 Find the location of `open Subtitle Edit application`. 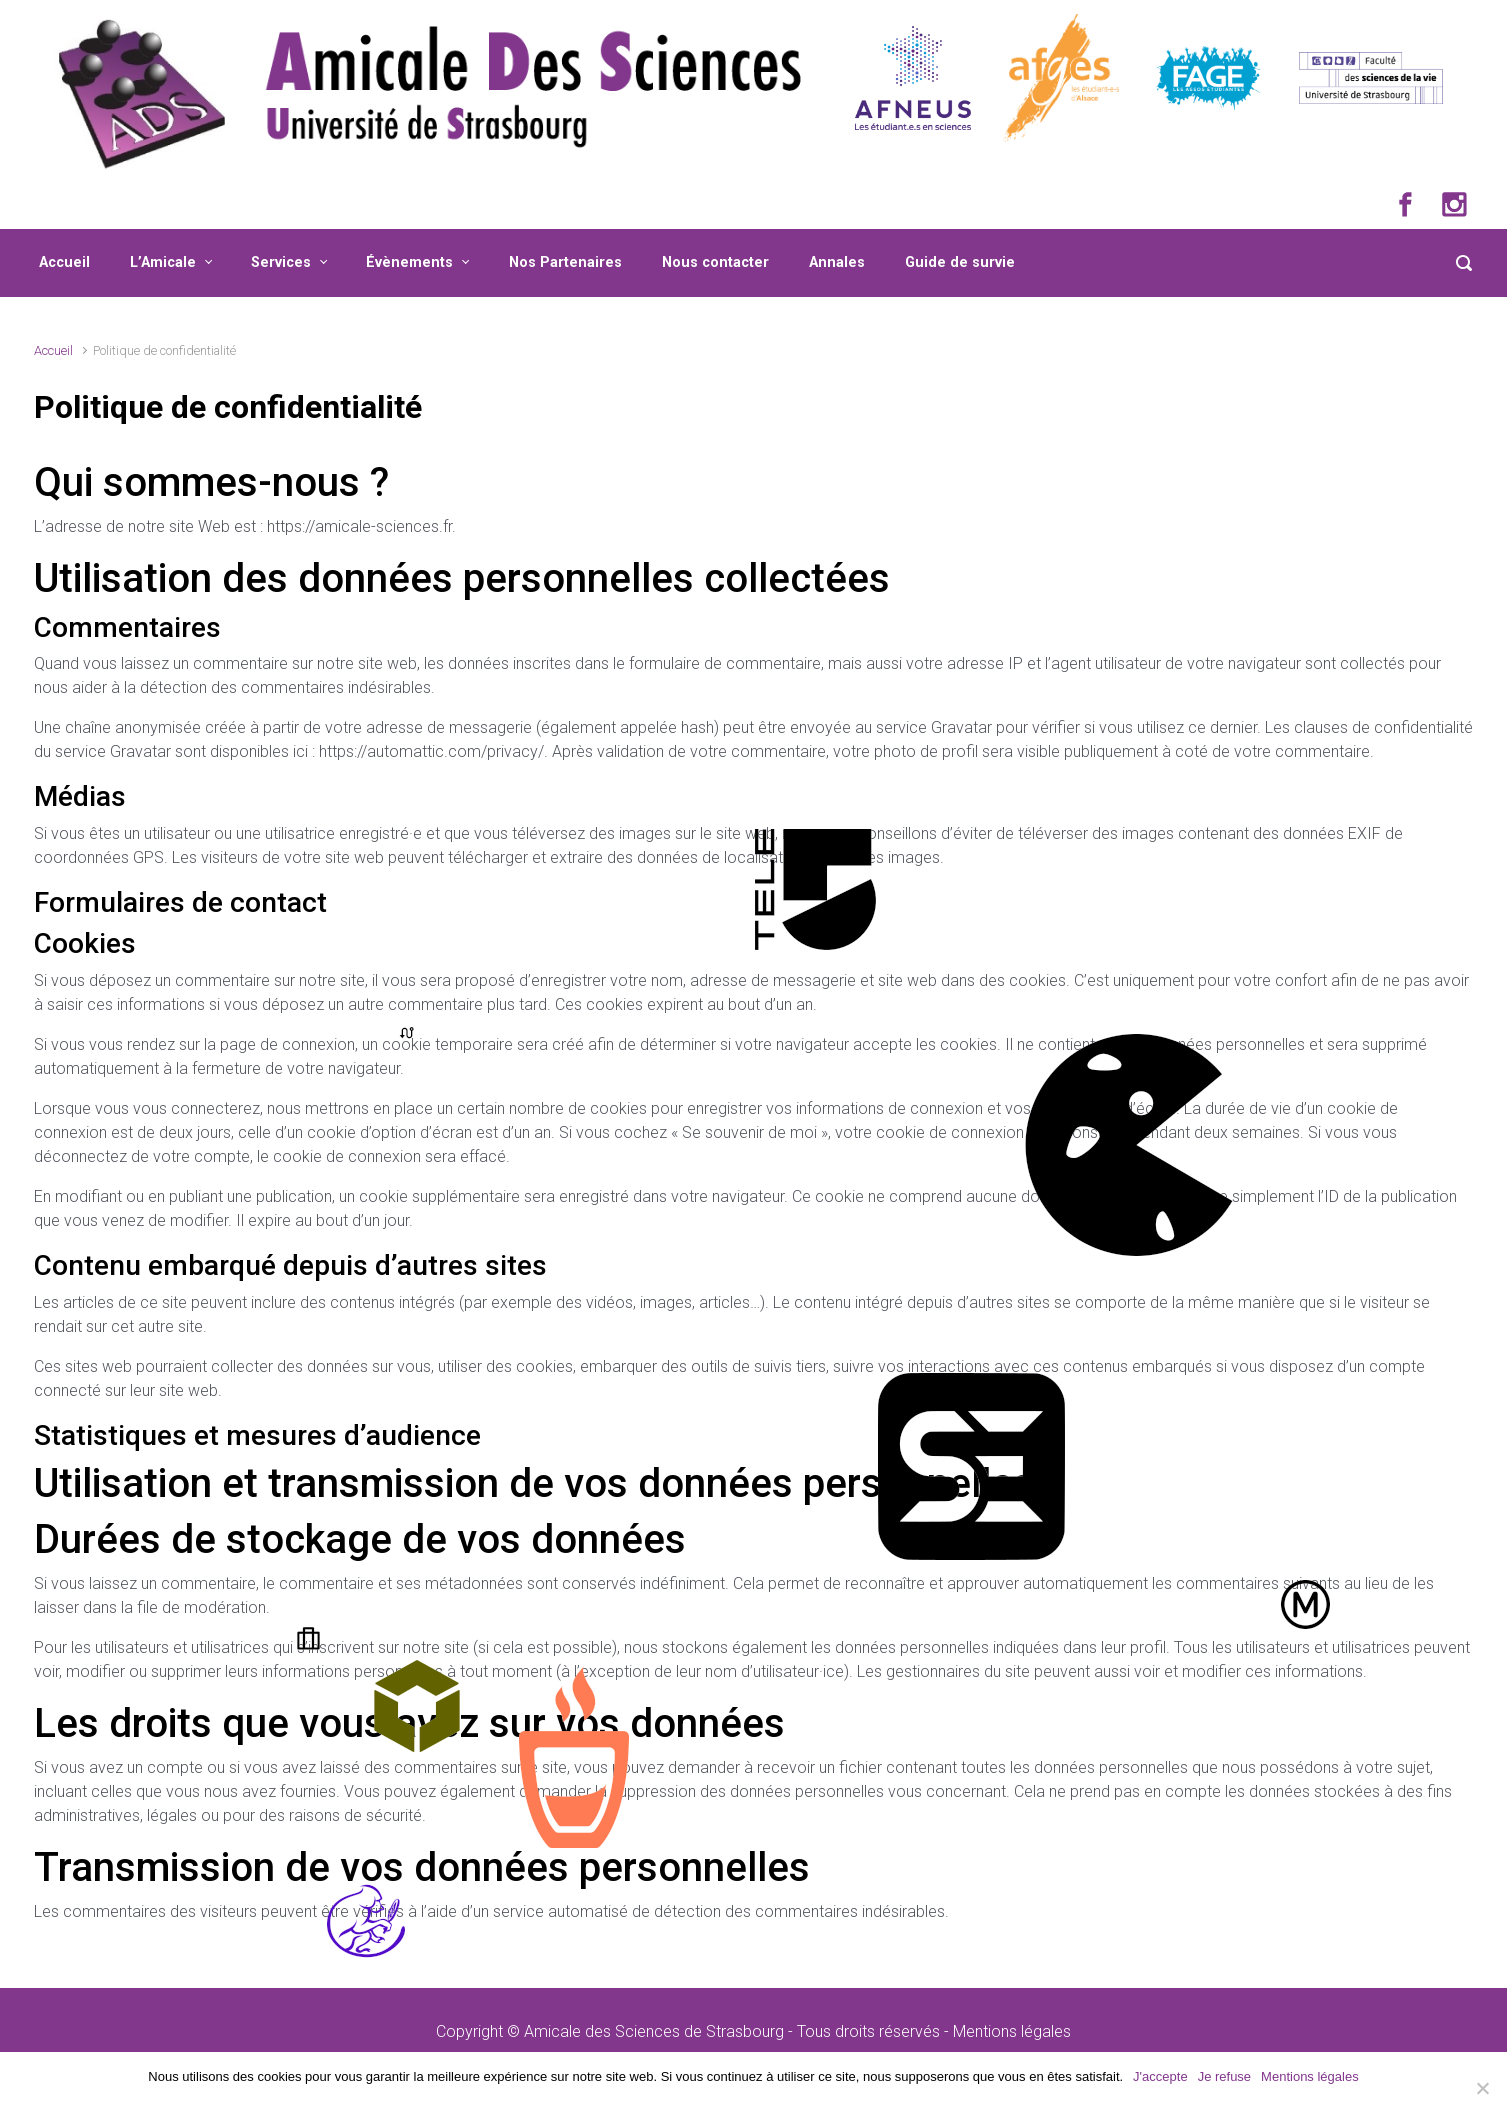

open Subtitle Edit application is located at coordinates (971, 1466).